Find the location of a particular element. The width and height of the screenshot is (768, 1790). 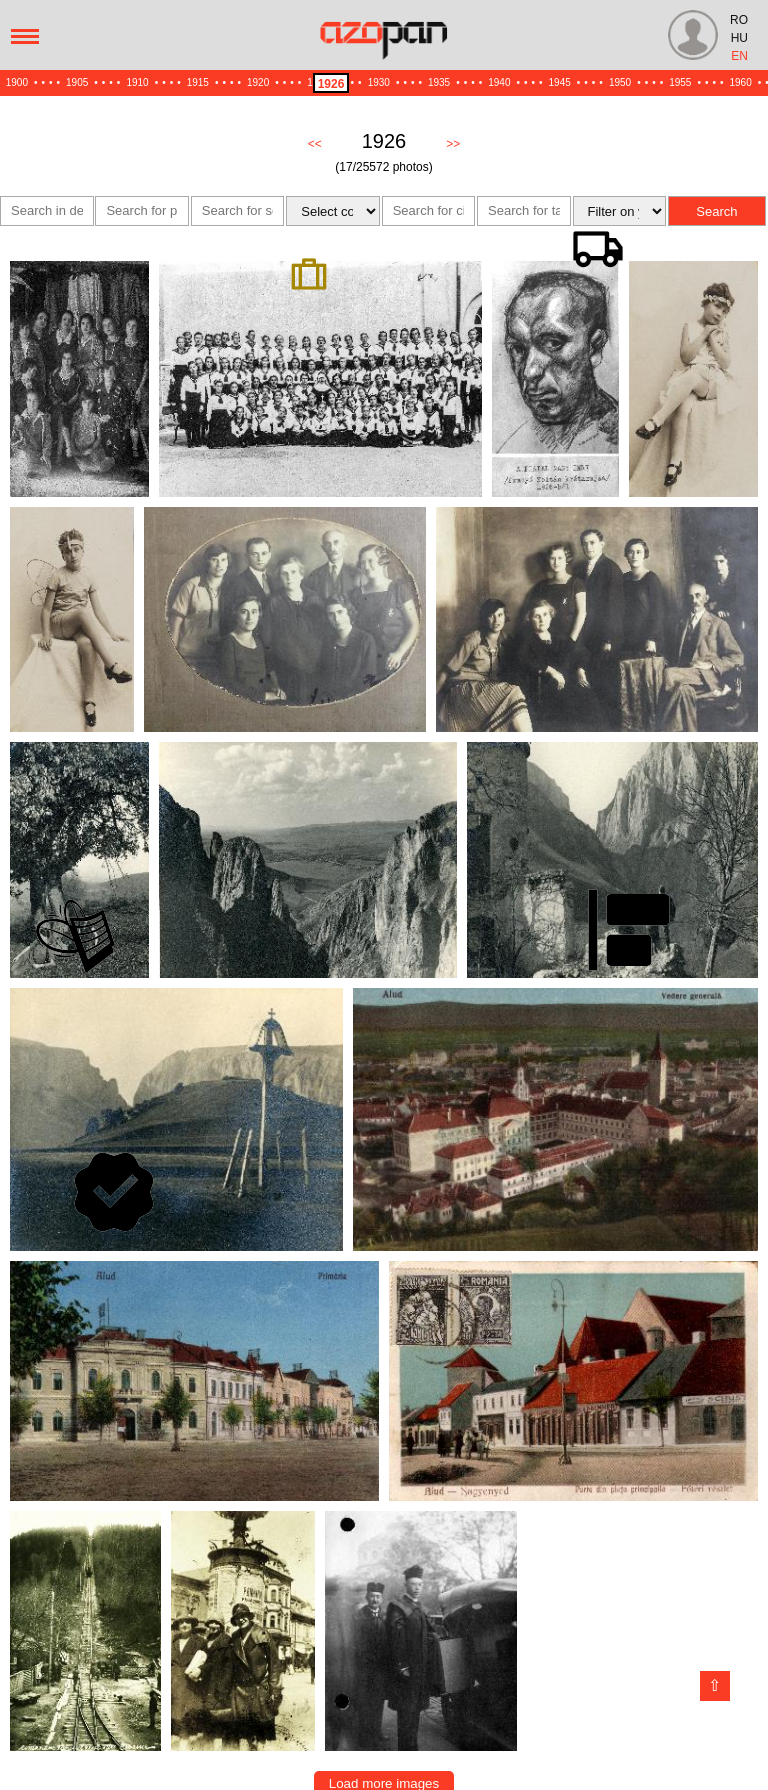

taxbuzz company logo is located at coordinates (75, 936).